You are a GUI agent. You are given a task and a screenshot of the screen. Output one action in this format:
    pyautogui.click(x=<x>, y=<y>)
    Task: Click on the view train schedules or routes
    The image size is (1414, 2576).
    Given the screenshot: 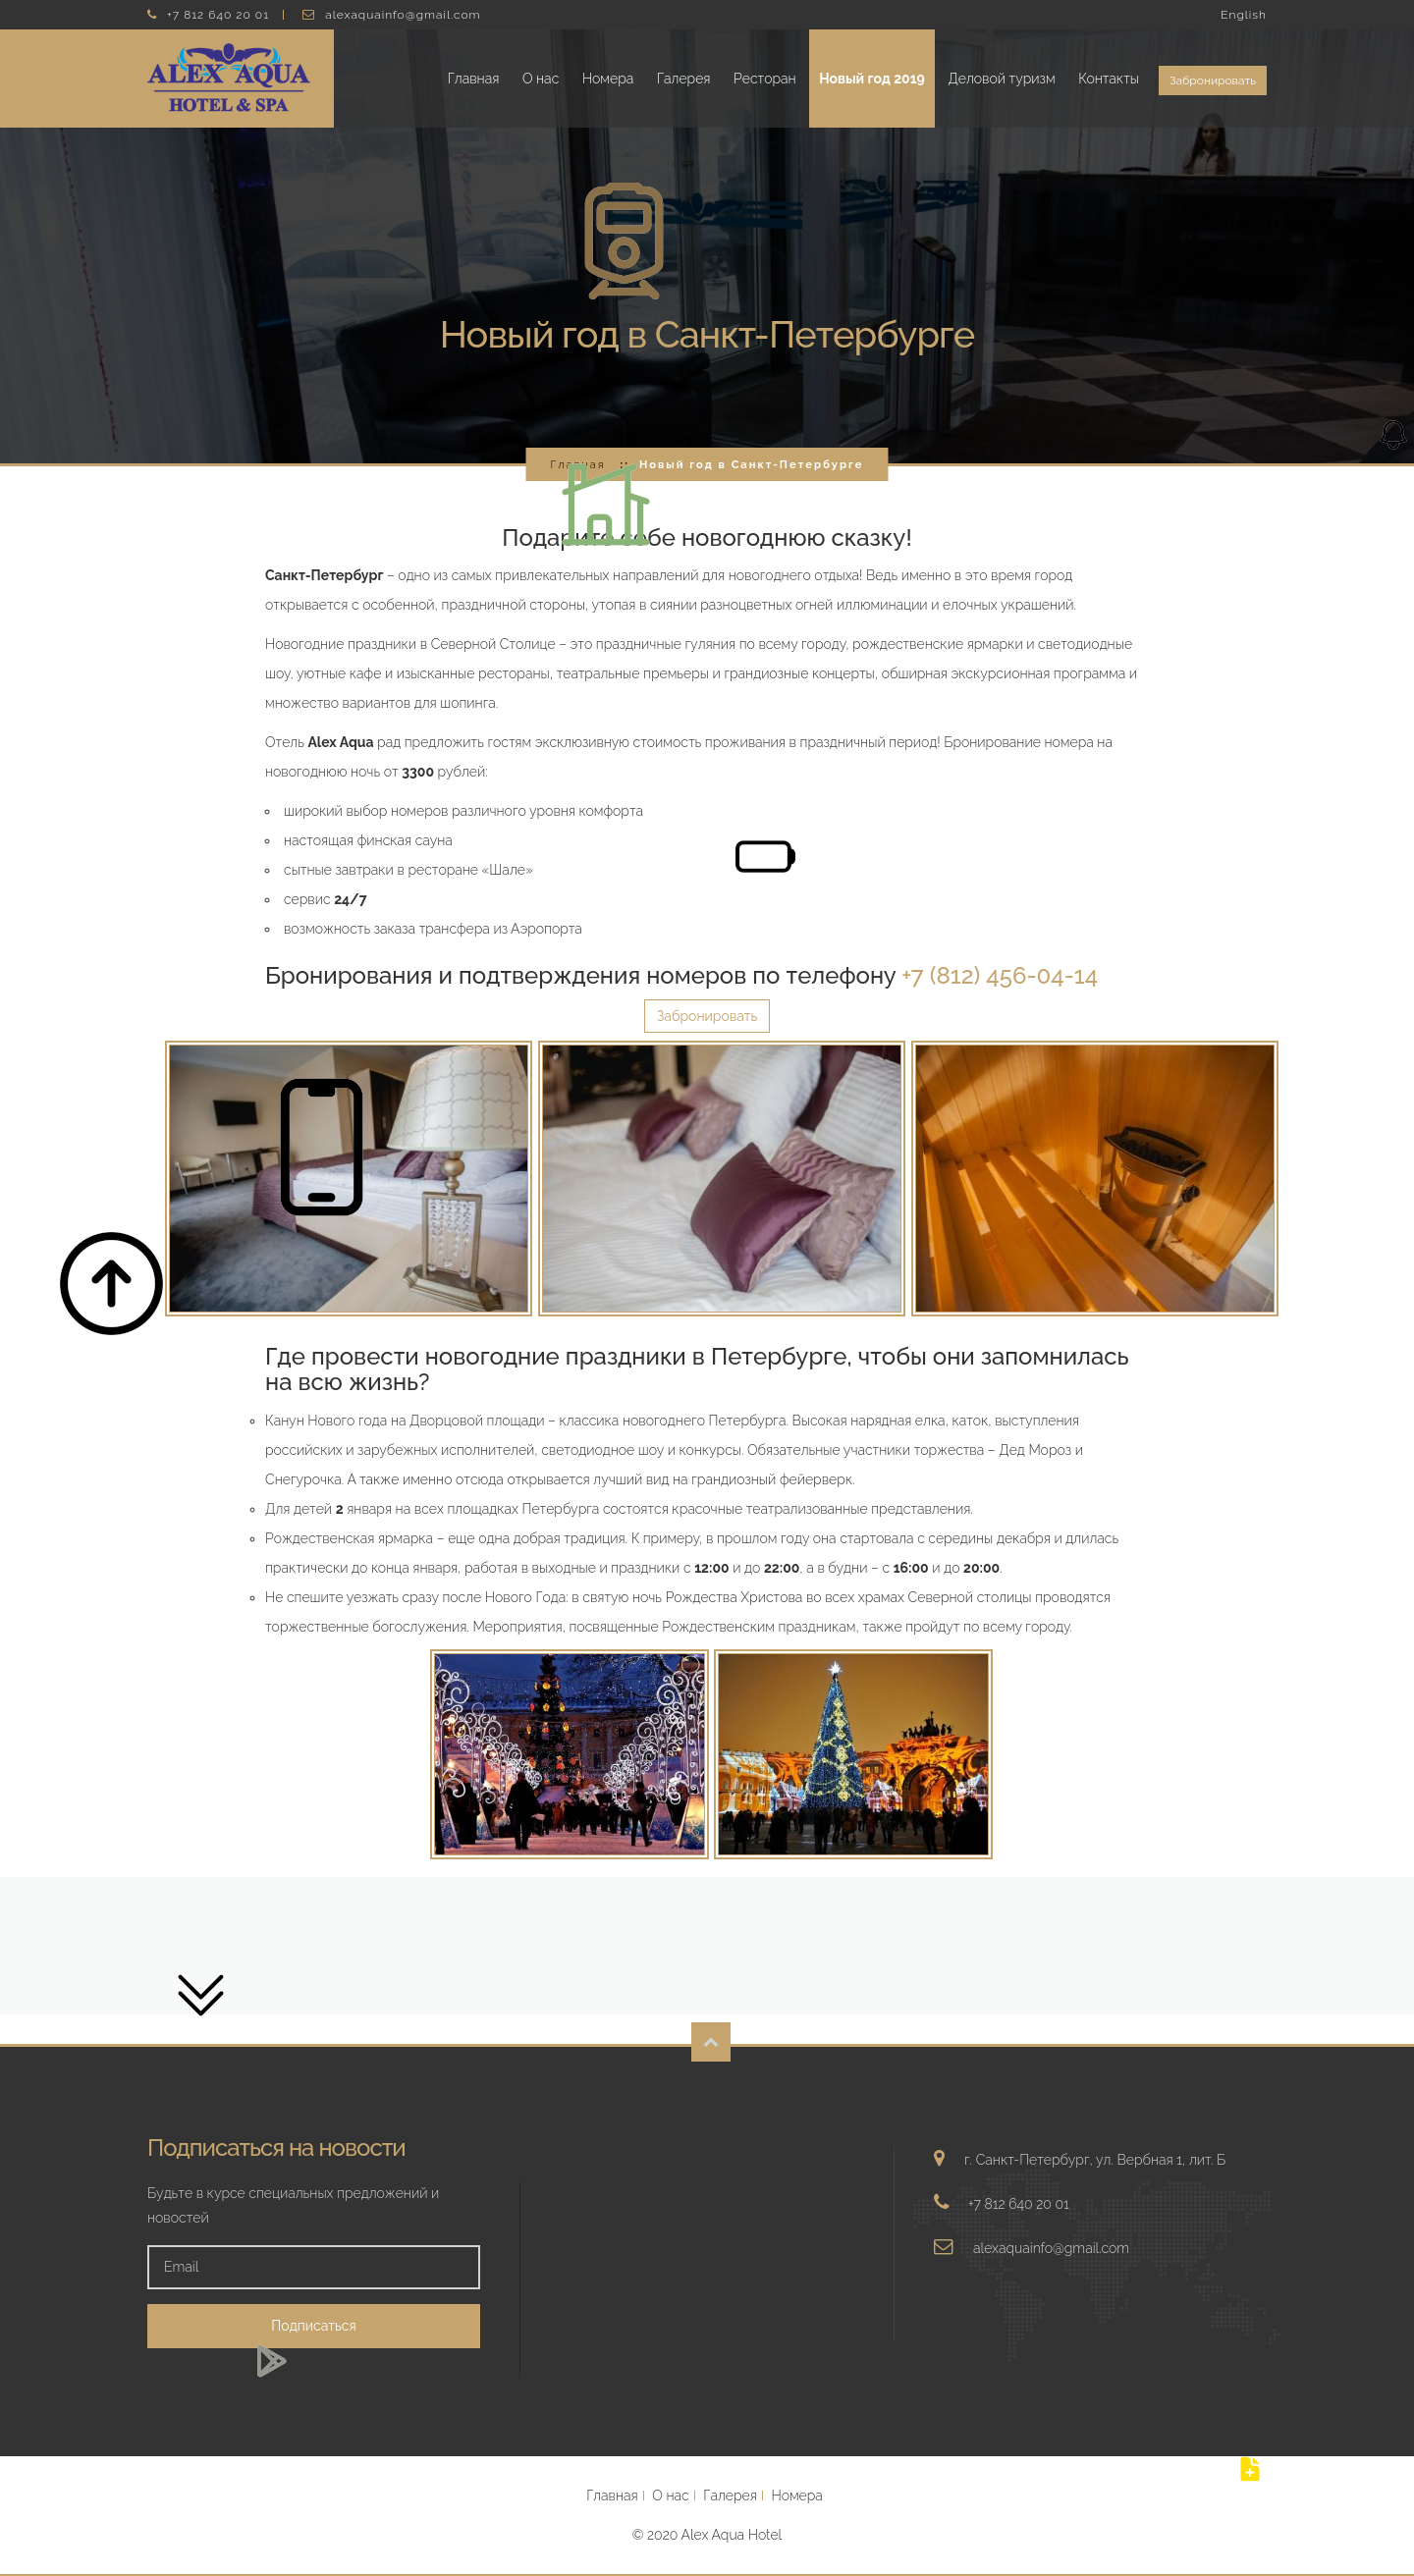 What is the action you would take?
    pyautogui.click(x=624, y=241)
    